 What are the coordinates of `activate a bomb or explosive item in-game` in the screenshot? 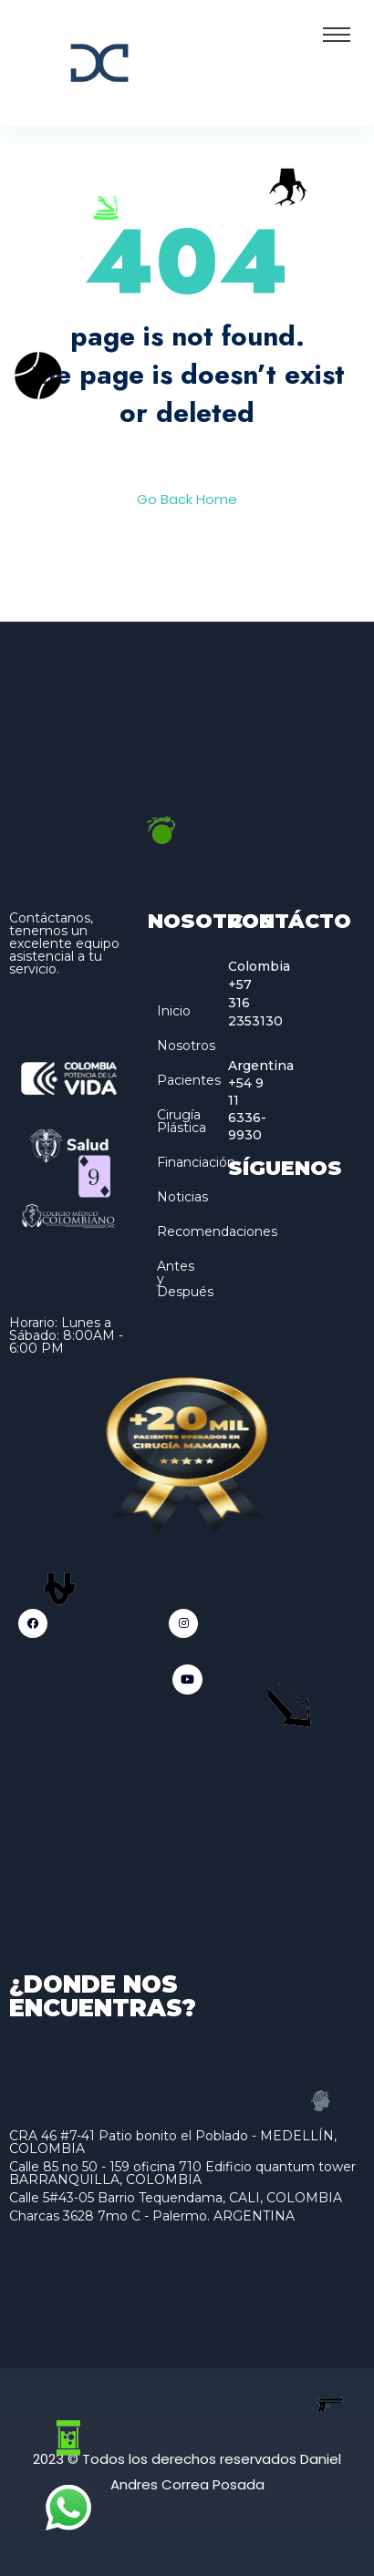 It's located at (161, 829).